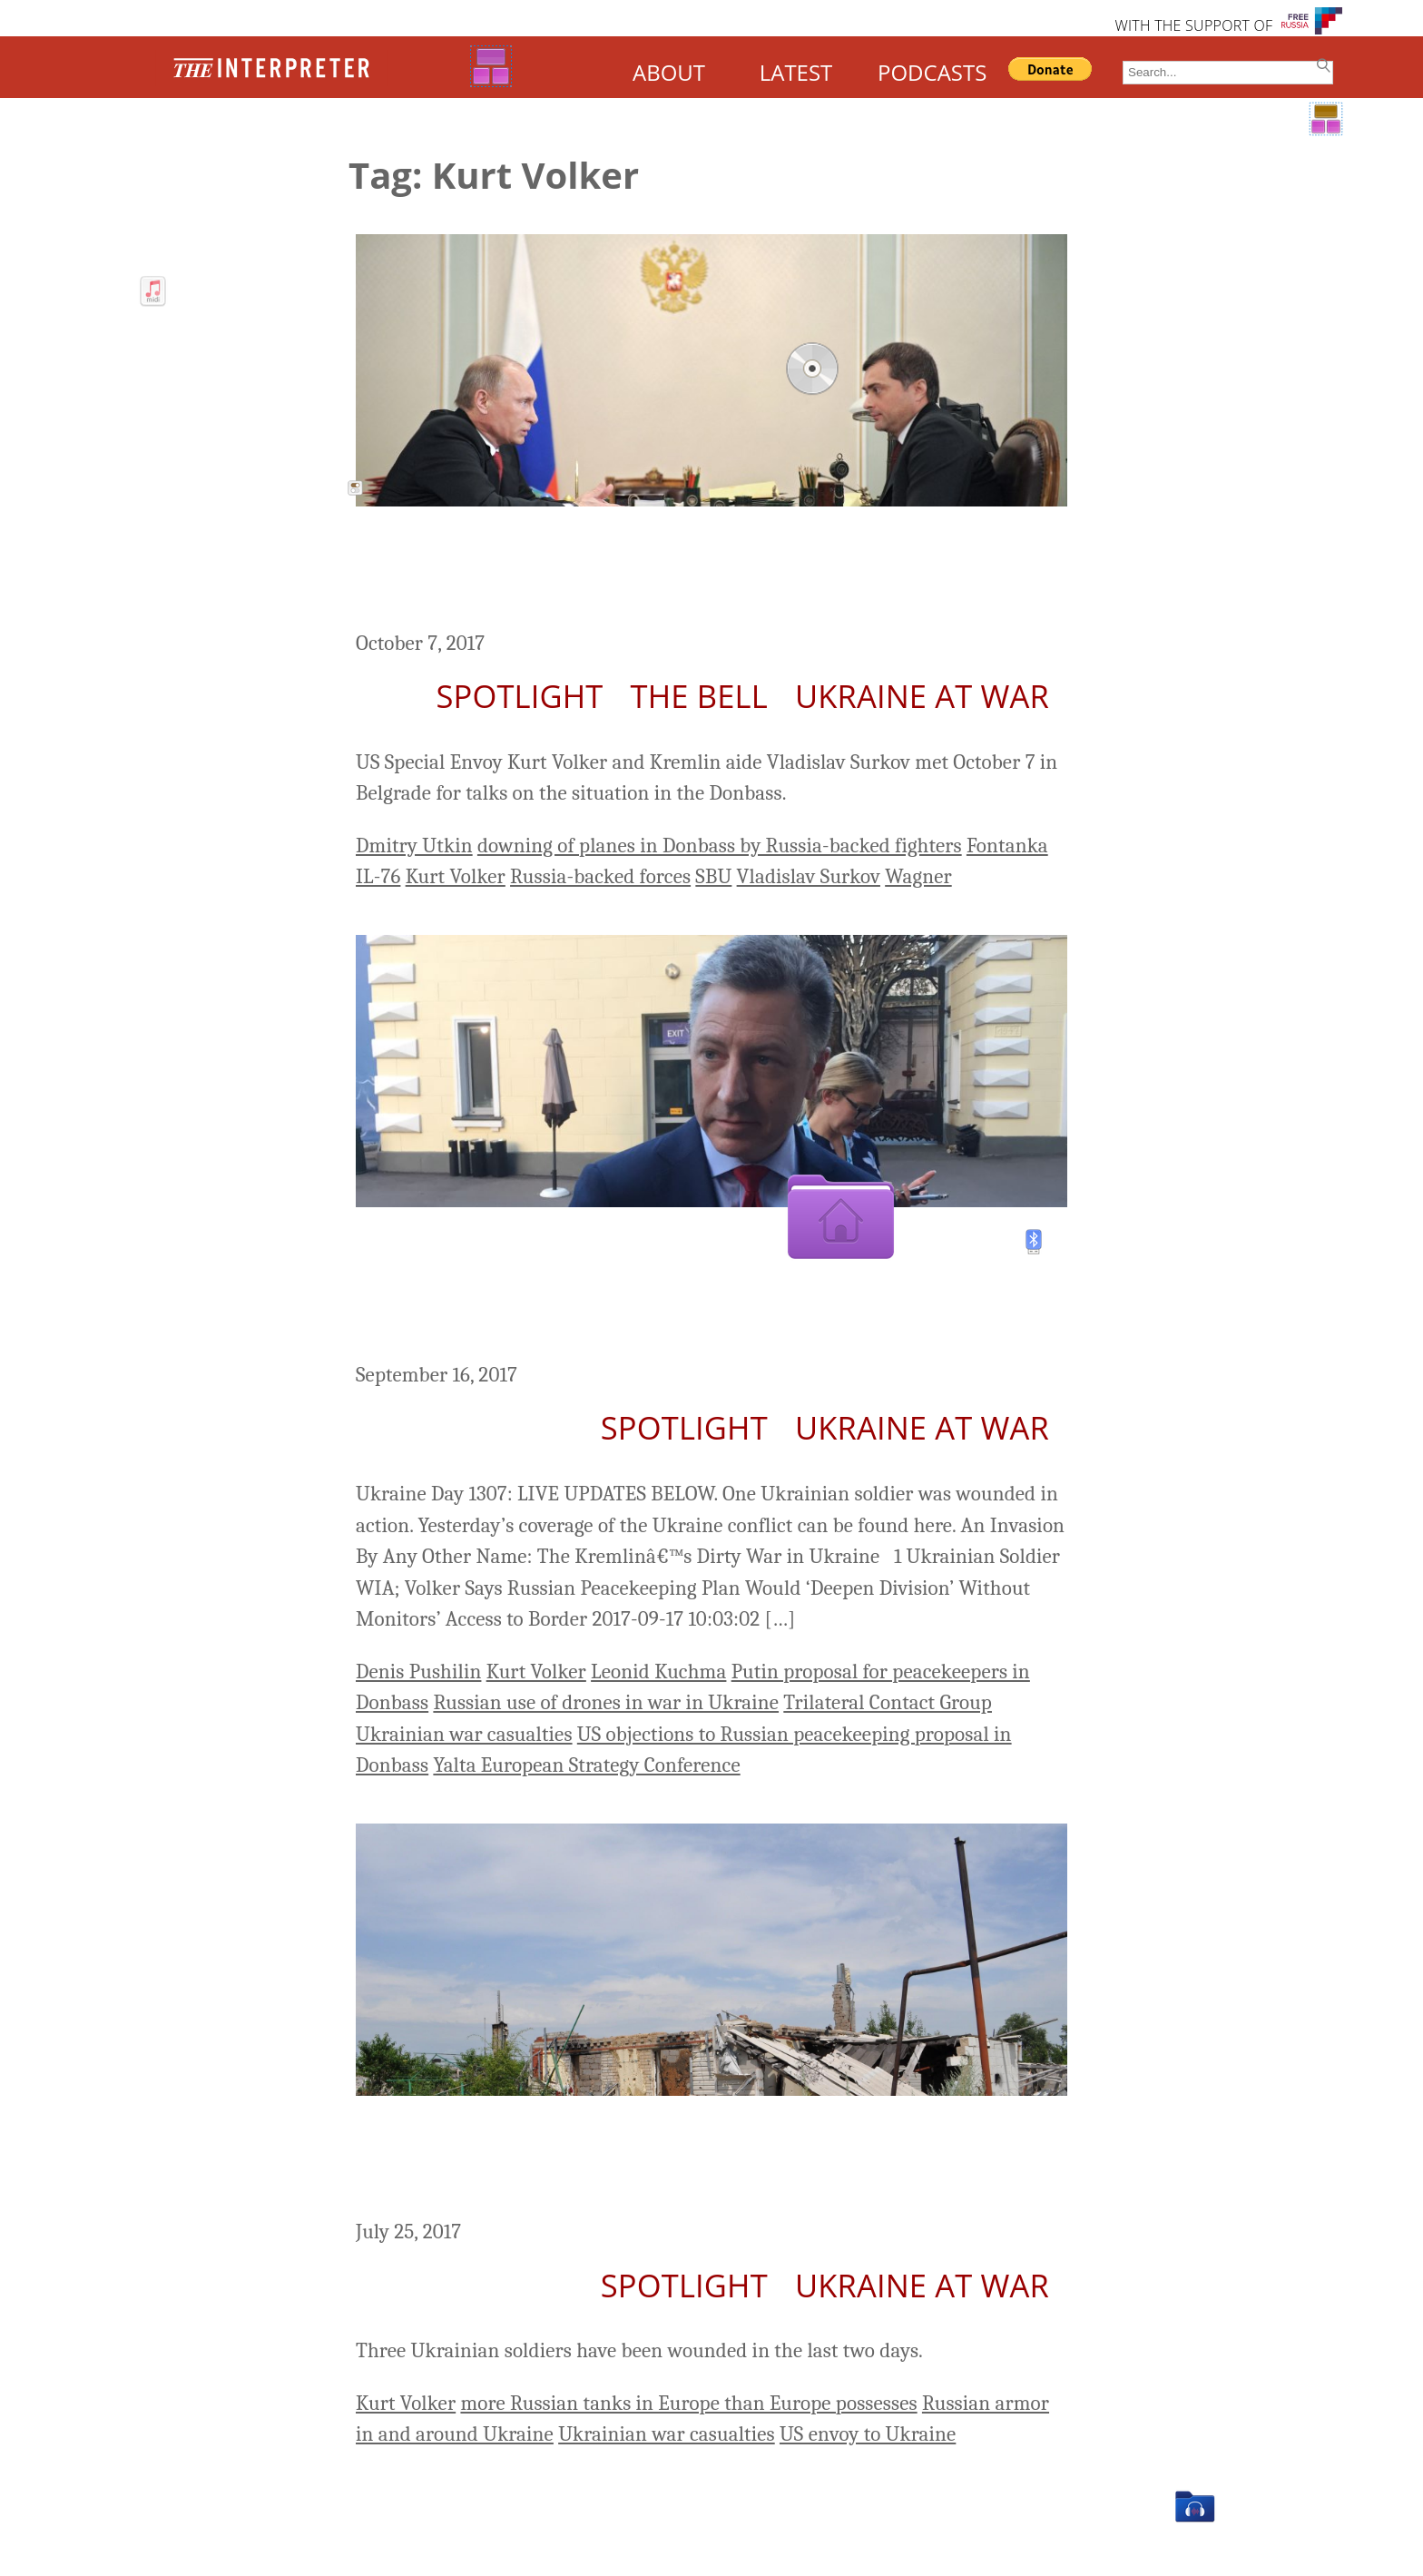 The width and height of the screenshot is (1423, 2576). Describe the element at coordinates (355, 487) in the screenshot. I see `open gnome tweaks to customize system settings` at that location.